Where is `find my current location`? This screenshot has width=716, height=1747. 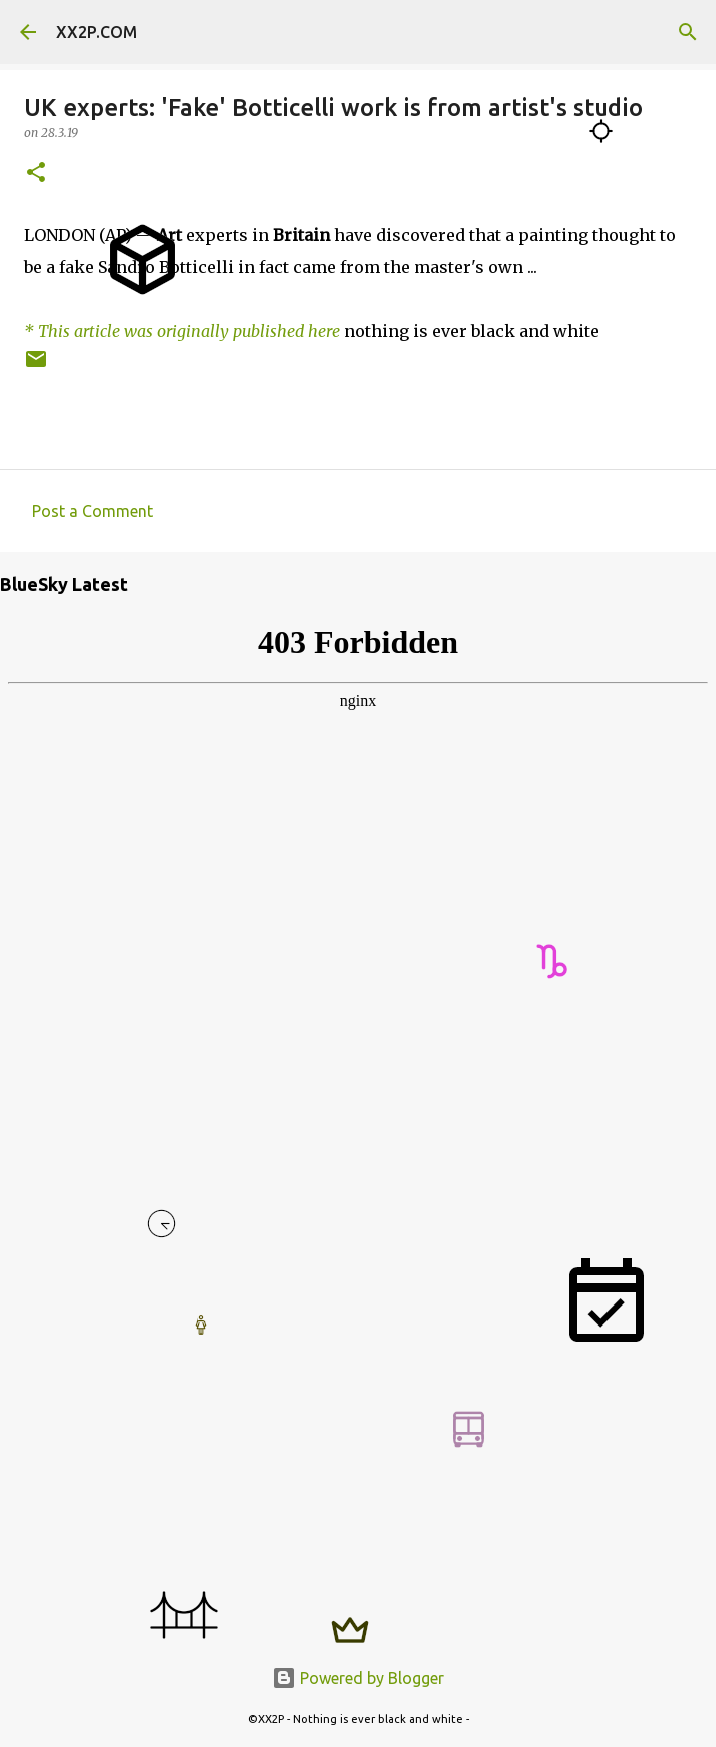
find my current location is located at coordinates (601, 131).